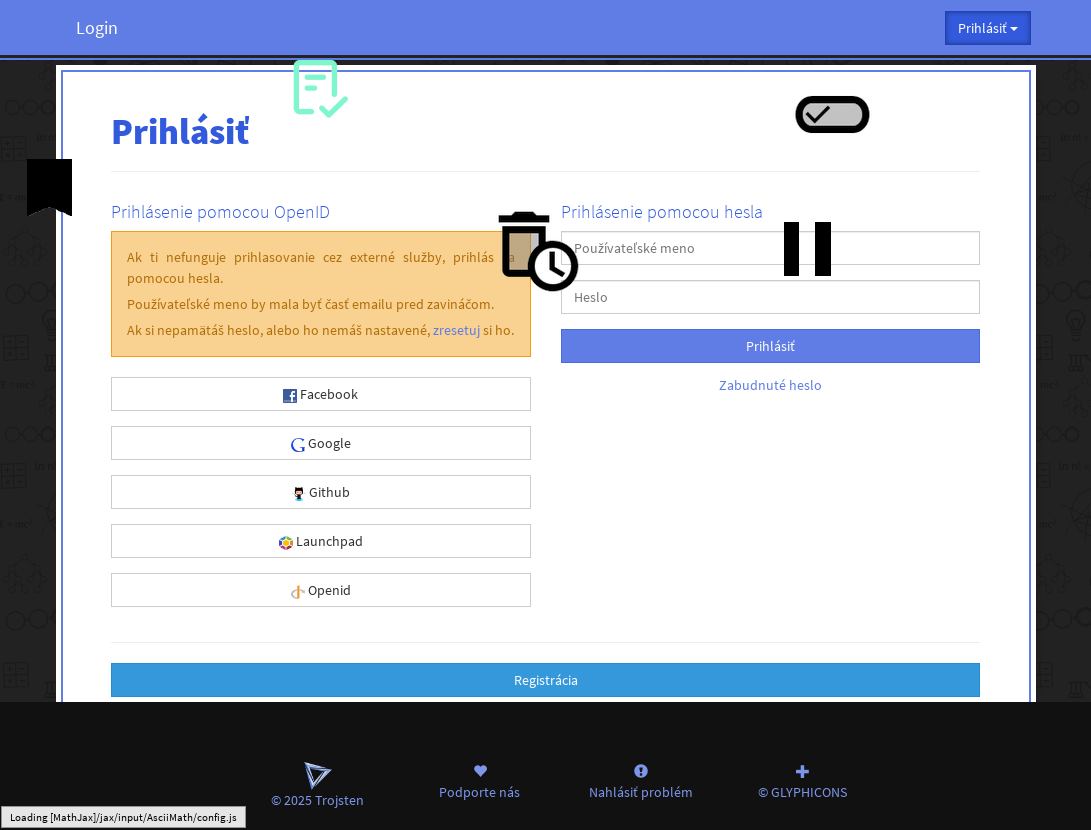 This screenshot has height=830, width=1091. Describe the element at coordinates (832, 114) in the screenshot. I see `edit or modify location attributes` at that location.